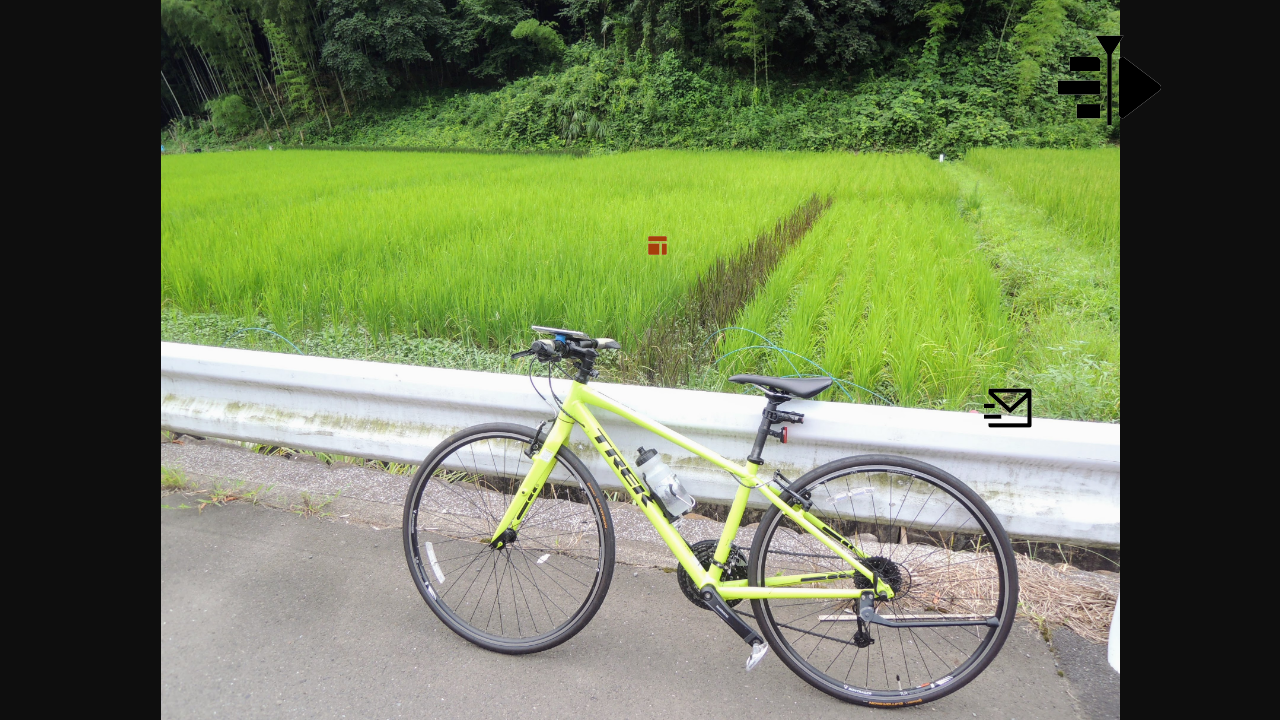 This screenshot has height=720, width=1280. What do you see at coordinates (657, 245) in the screenshot?
I see `switch to grid or layout view` at bounding box center [657, 245].